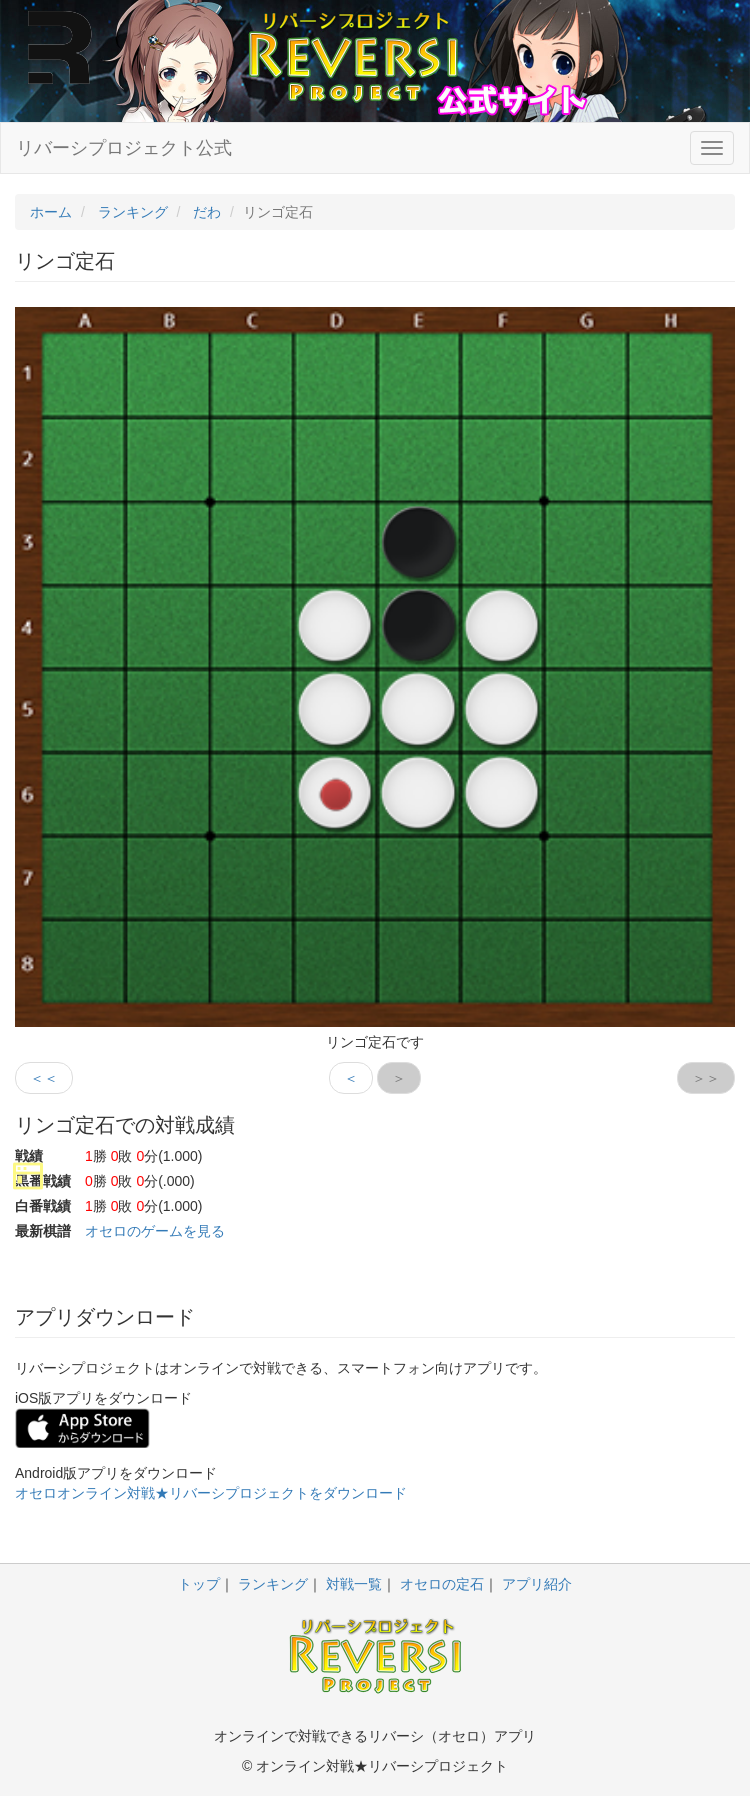  I want to click on remix run framework logo, so click(60, 51).